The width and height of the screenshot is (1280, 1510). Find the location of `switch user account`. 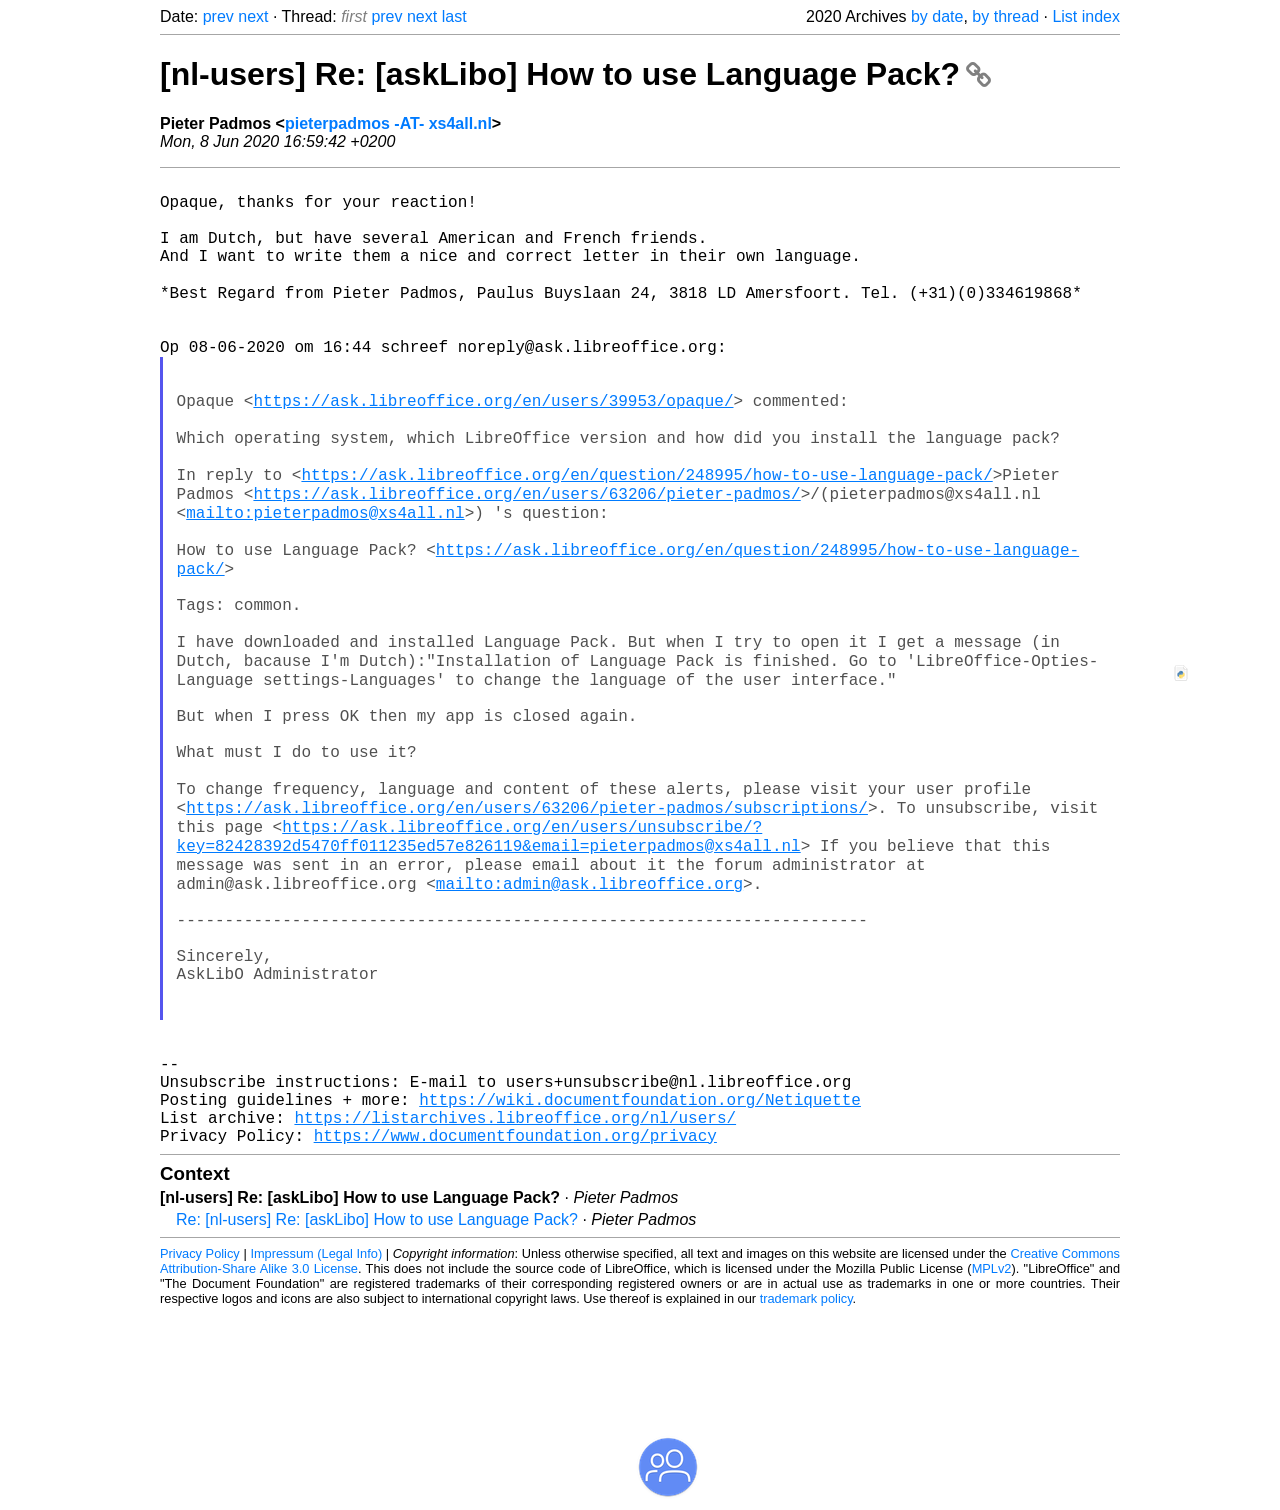

switch user account is located at coordinates (668, 1467).